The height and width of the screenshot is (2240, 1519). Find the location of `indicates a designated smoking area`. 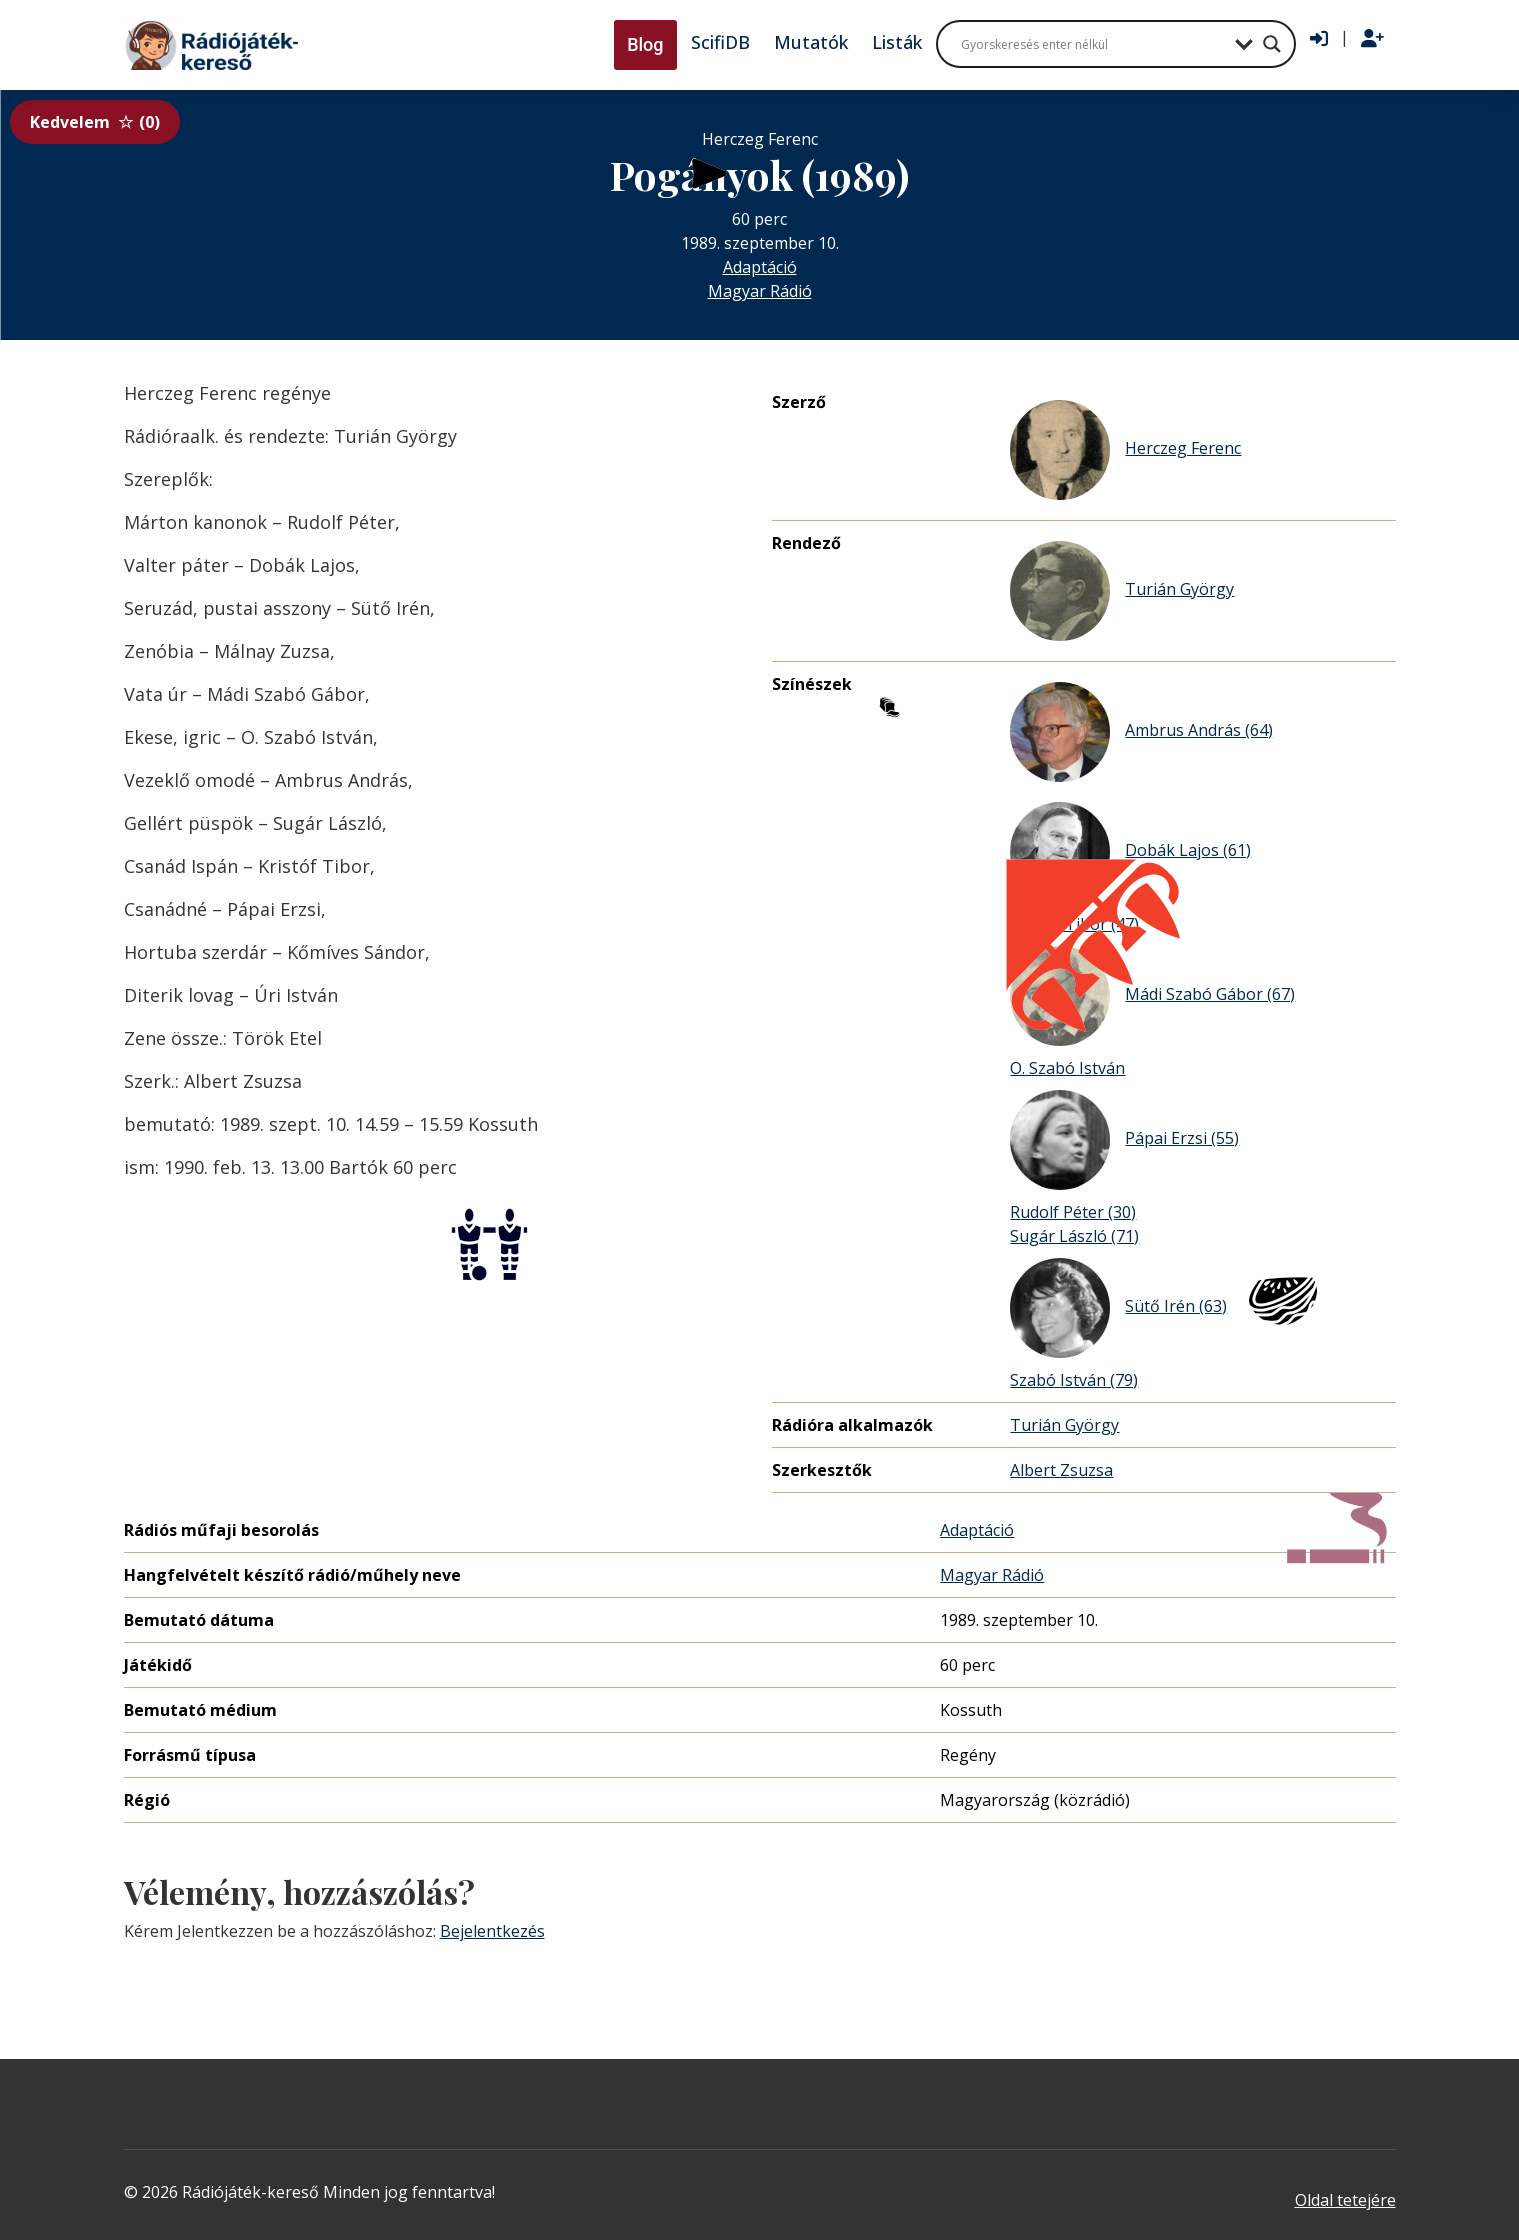

indicates a designated smoking area is located at coordinates (1336, 1541).